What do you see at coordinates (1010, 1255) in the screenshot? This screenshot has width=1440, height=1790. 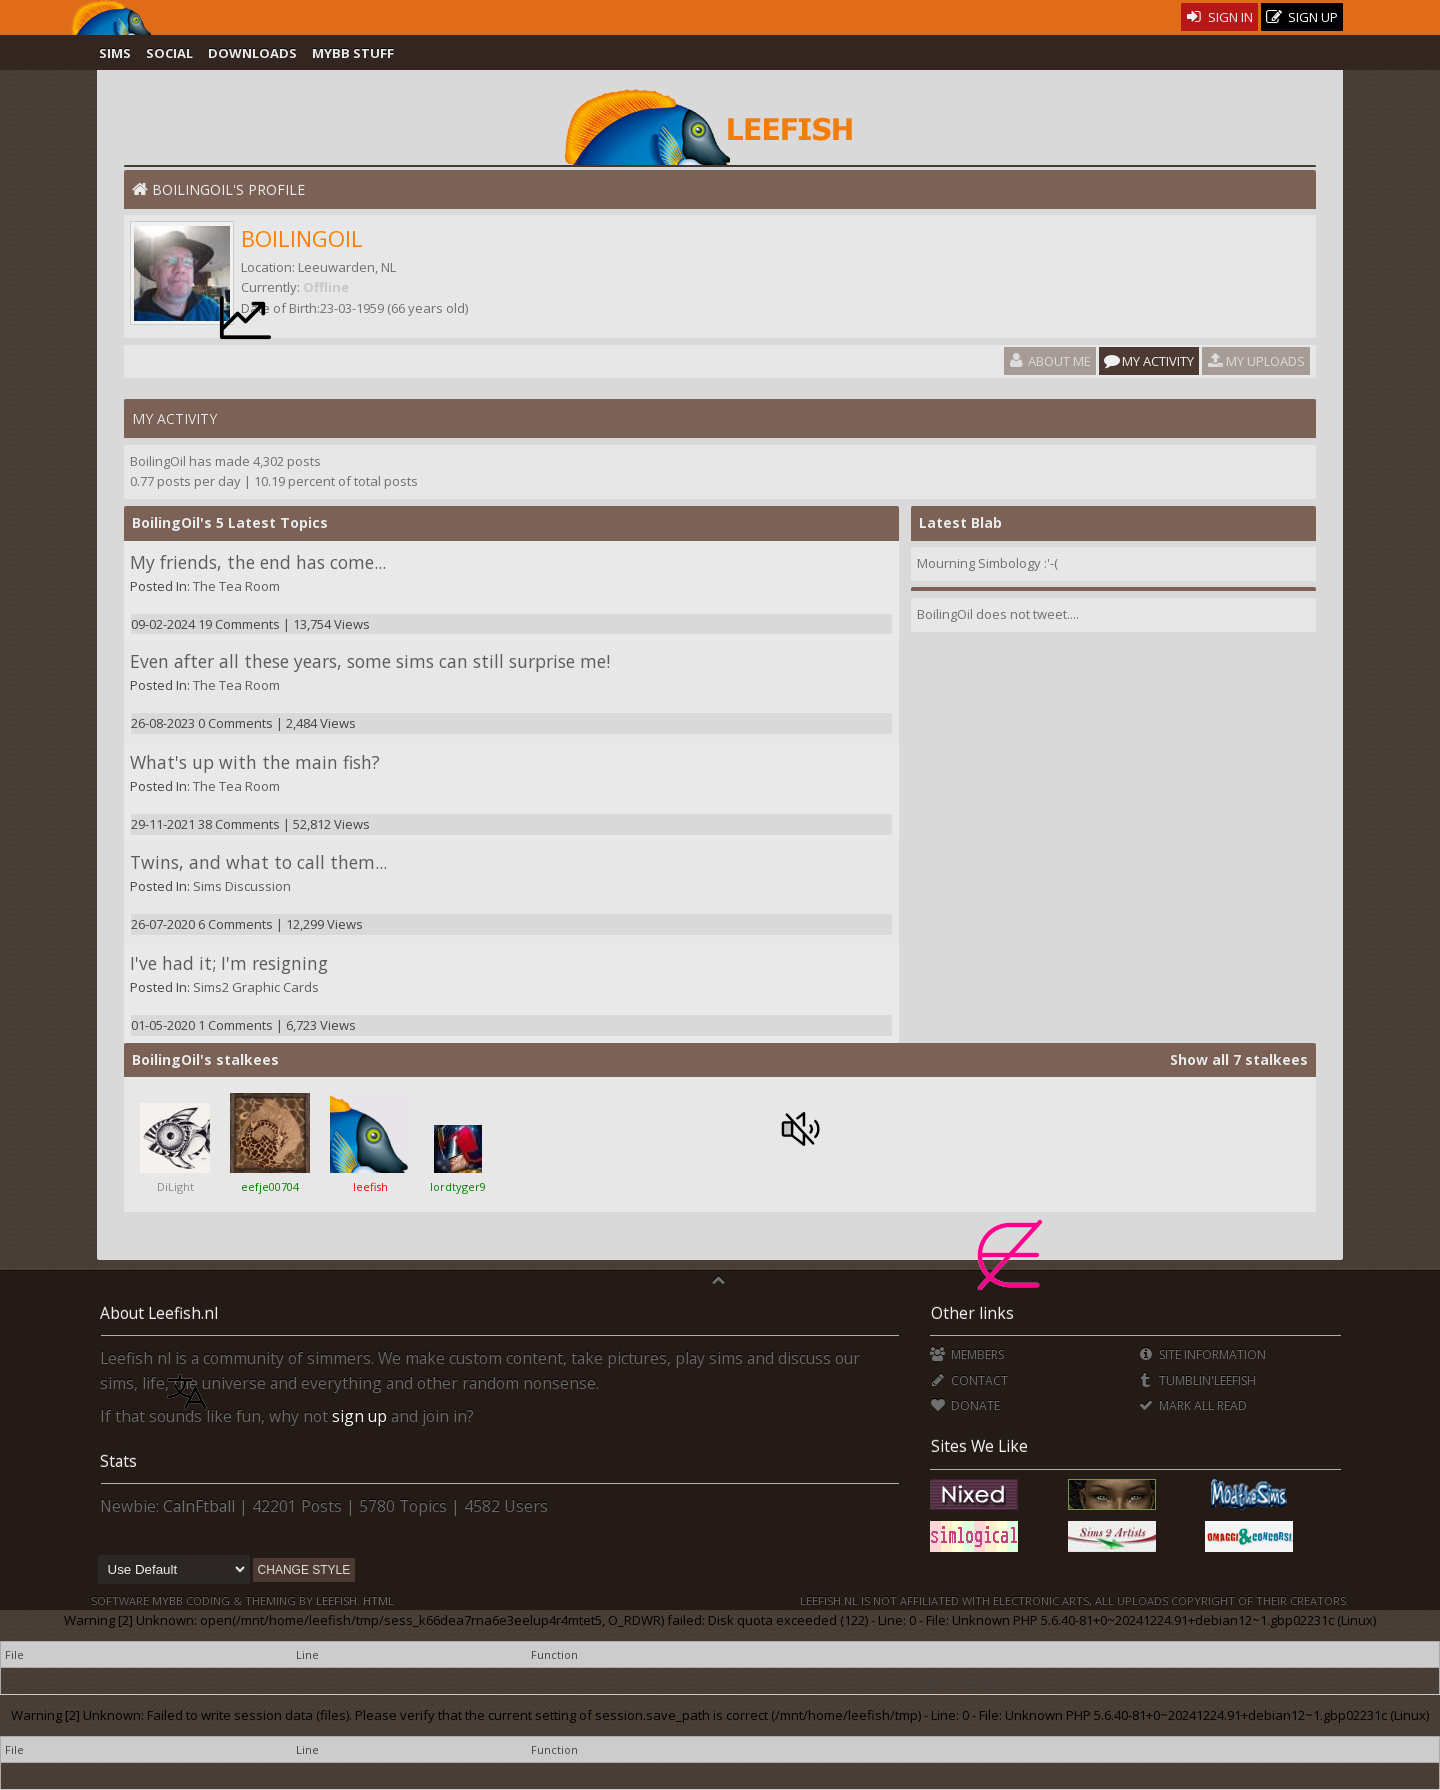 I see `indicates item is not part of a set or group` at bounding box center [1010, 1255].